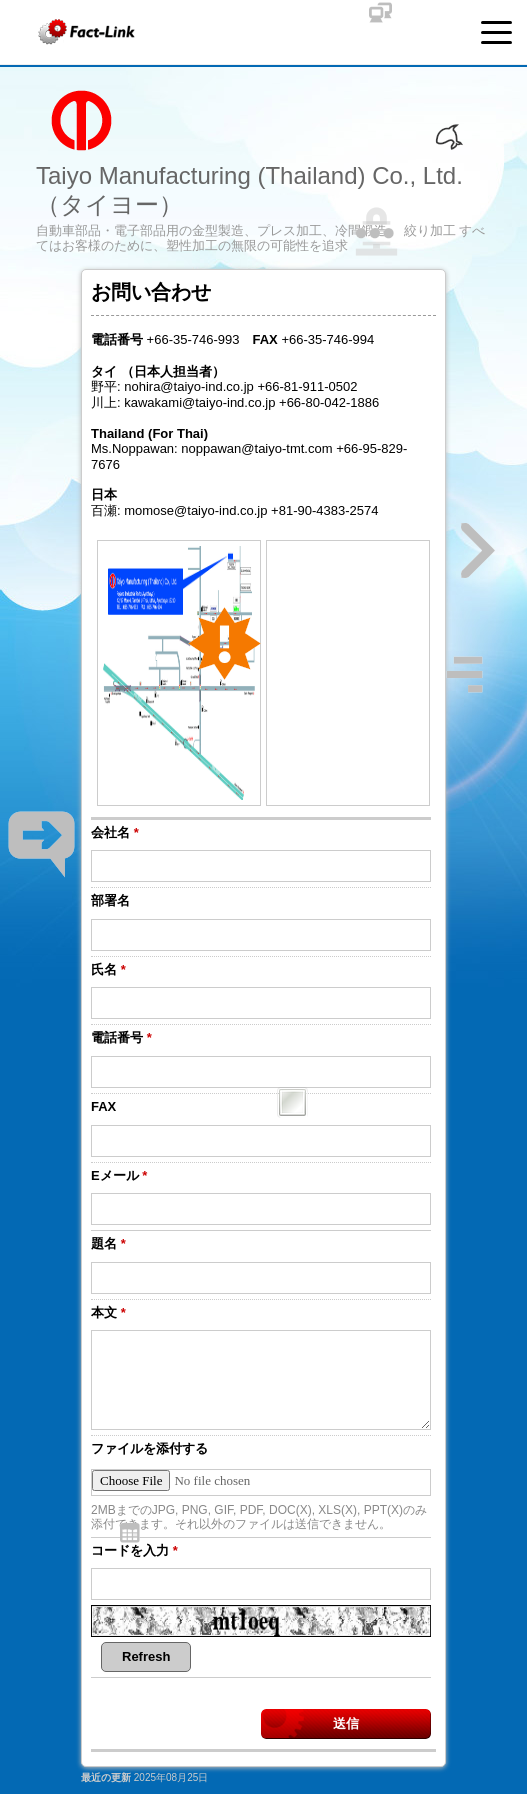 Image resolution: width=527 pixels, height=1794 pixels. I want to click on indicates a calendar file type, so click(130, 1533).